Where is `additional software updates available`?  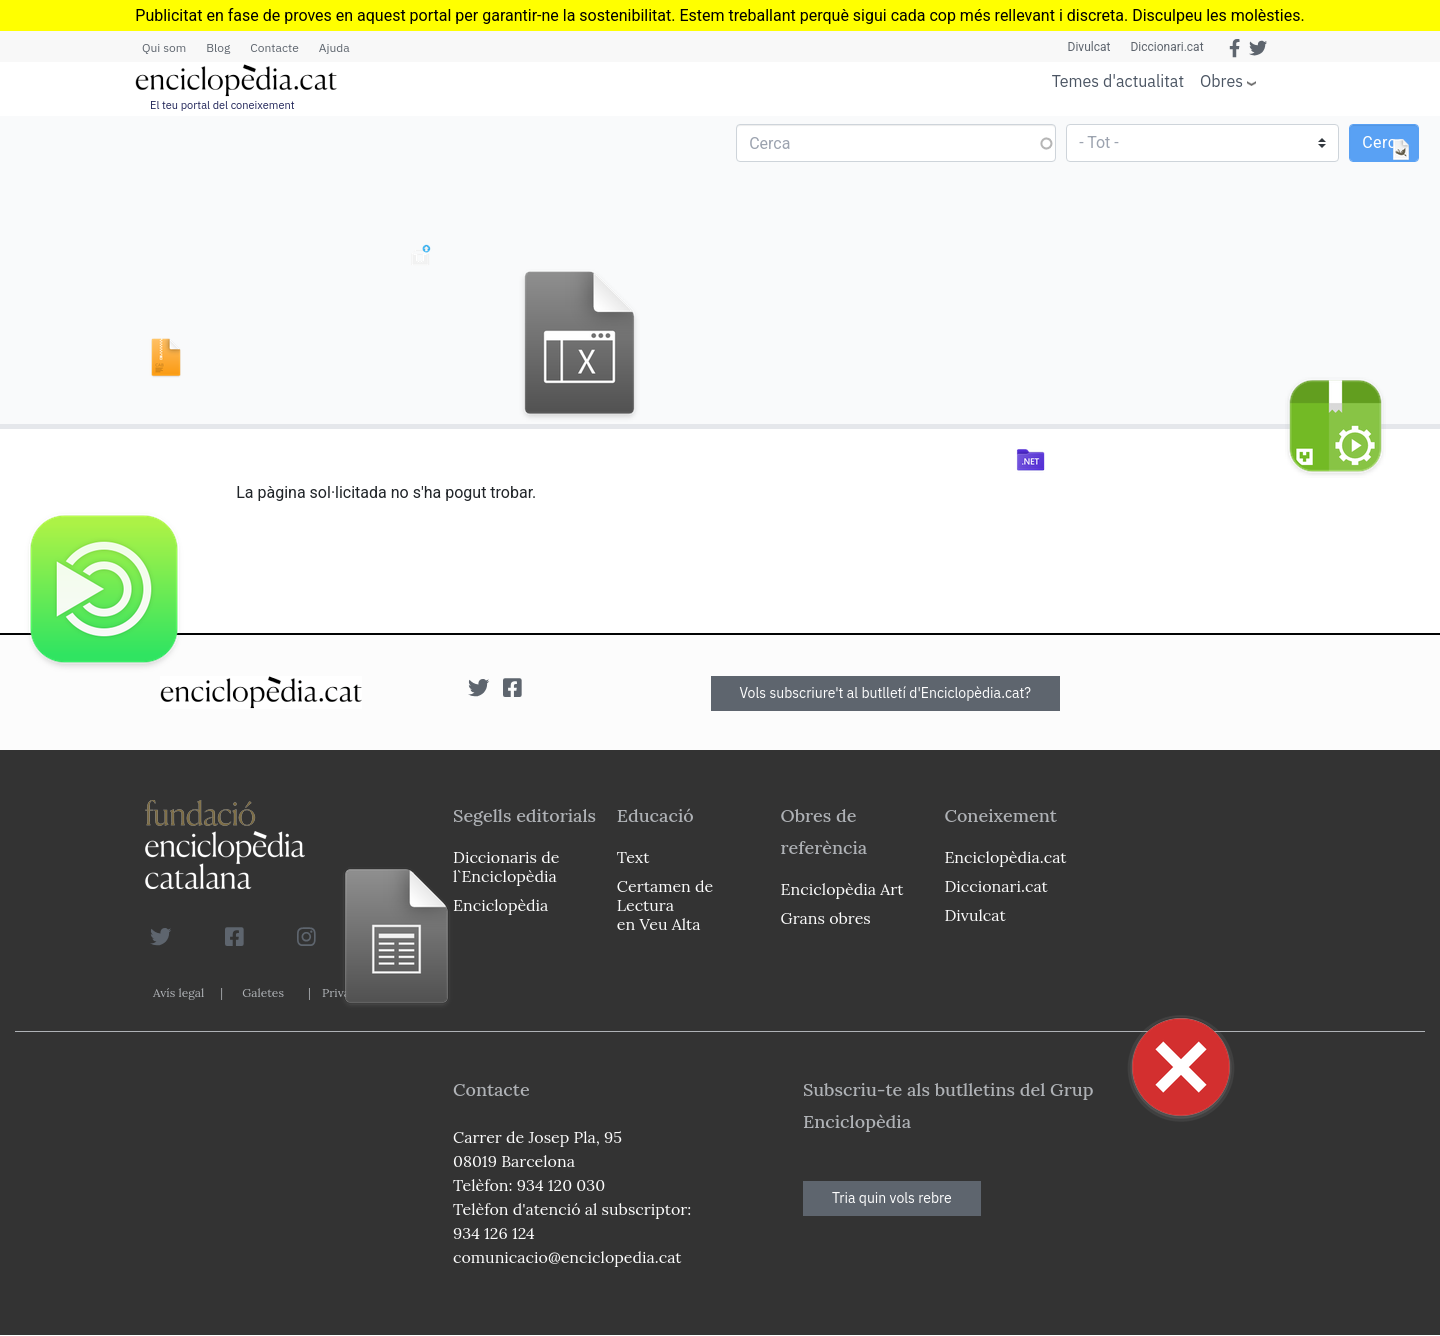
additional software updates available is located at coordinates (420, 255).